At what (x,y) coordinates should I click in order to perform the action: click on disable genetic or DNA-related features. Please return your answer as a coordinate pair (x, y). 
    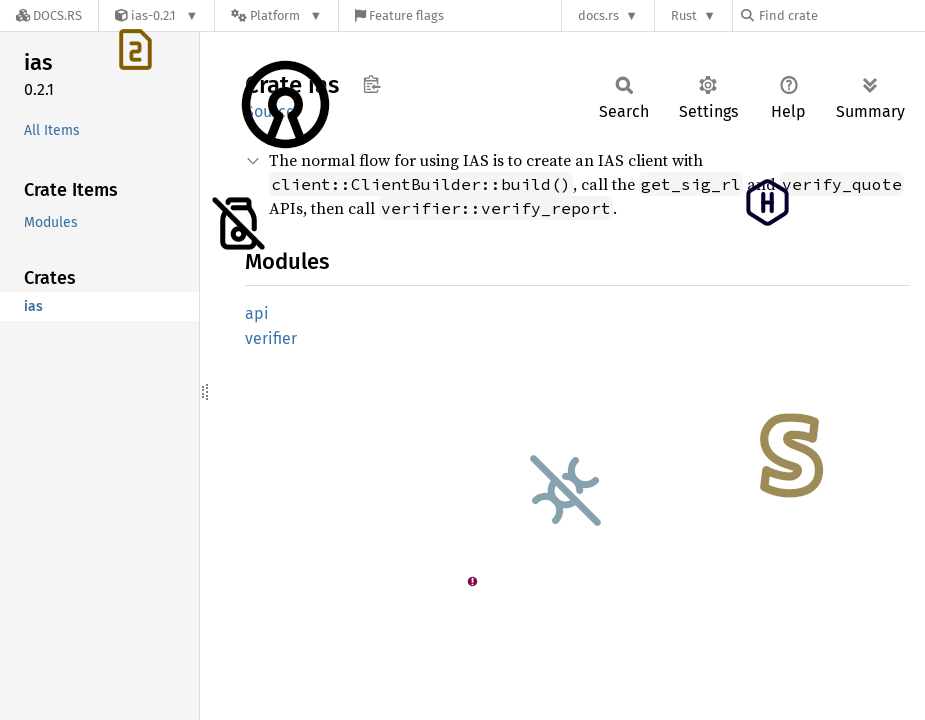
    Looking at the image, I should click on (565, 490).